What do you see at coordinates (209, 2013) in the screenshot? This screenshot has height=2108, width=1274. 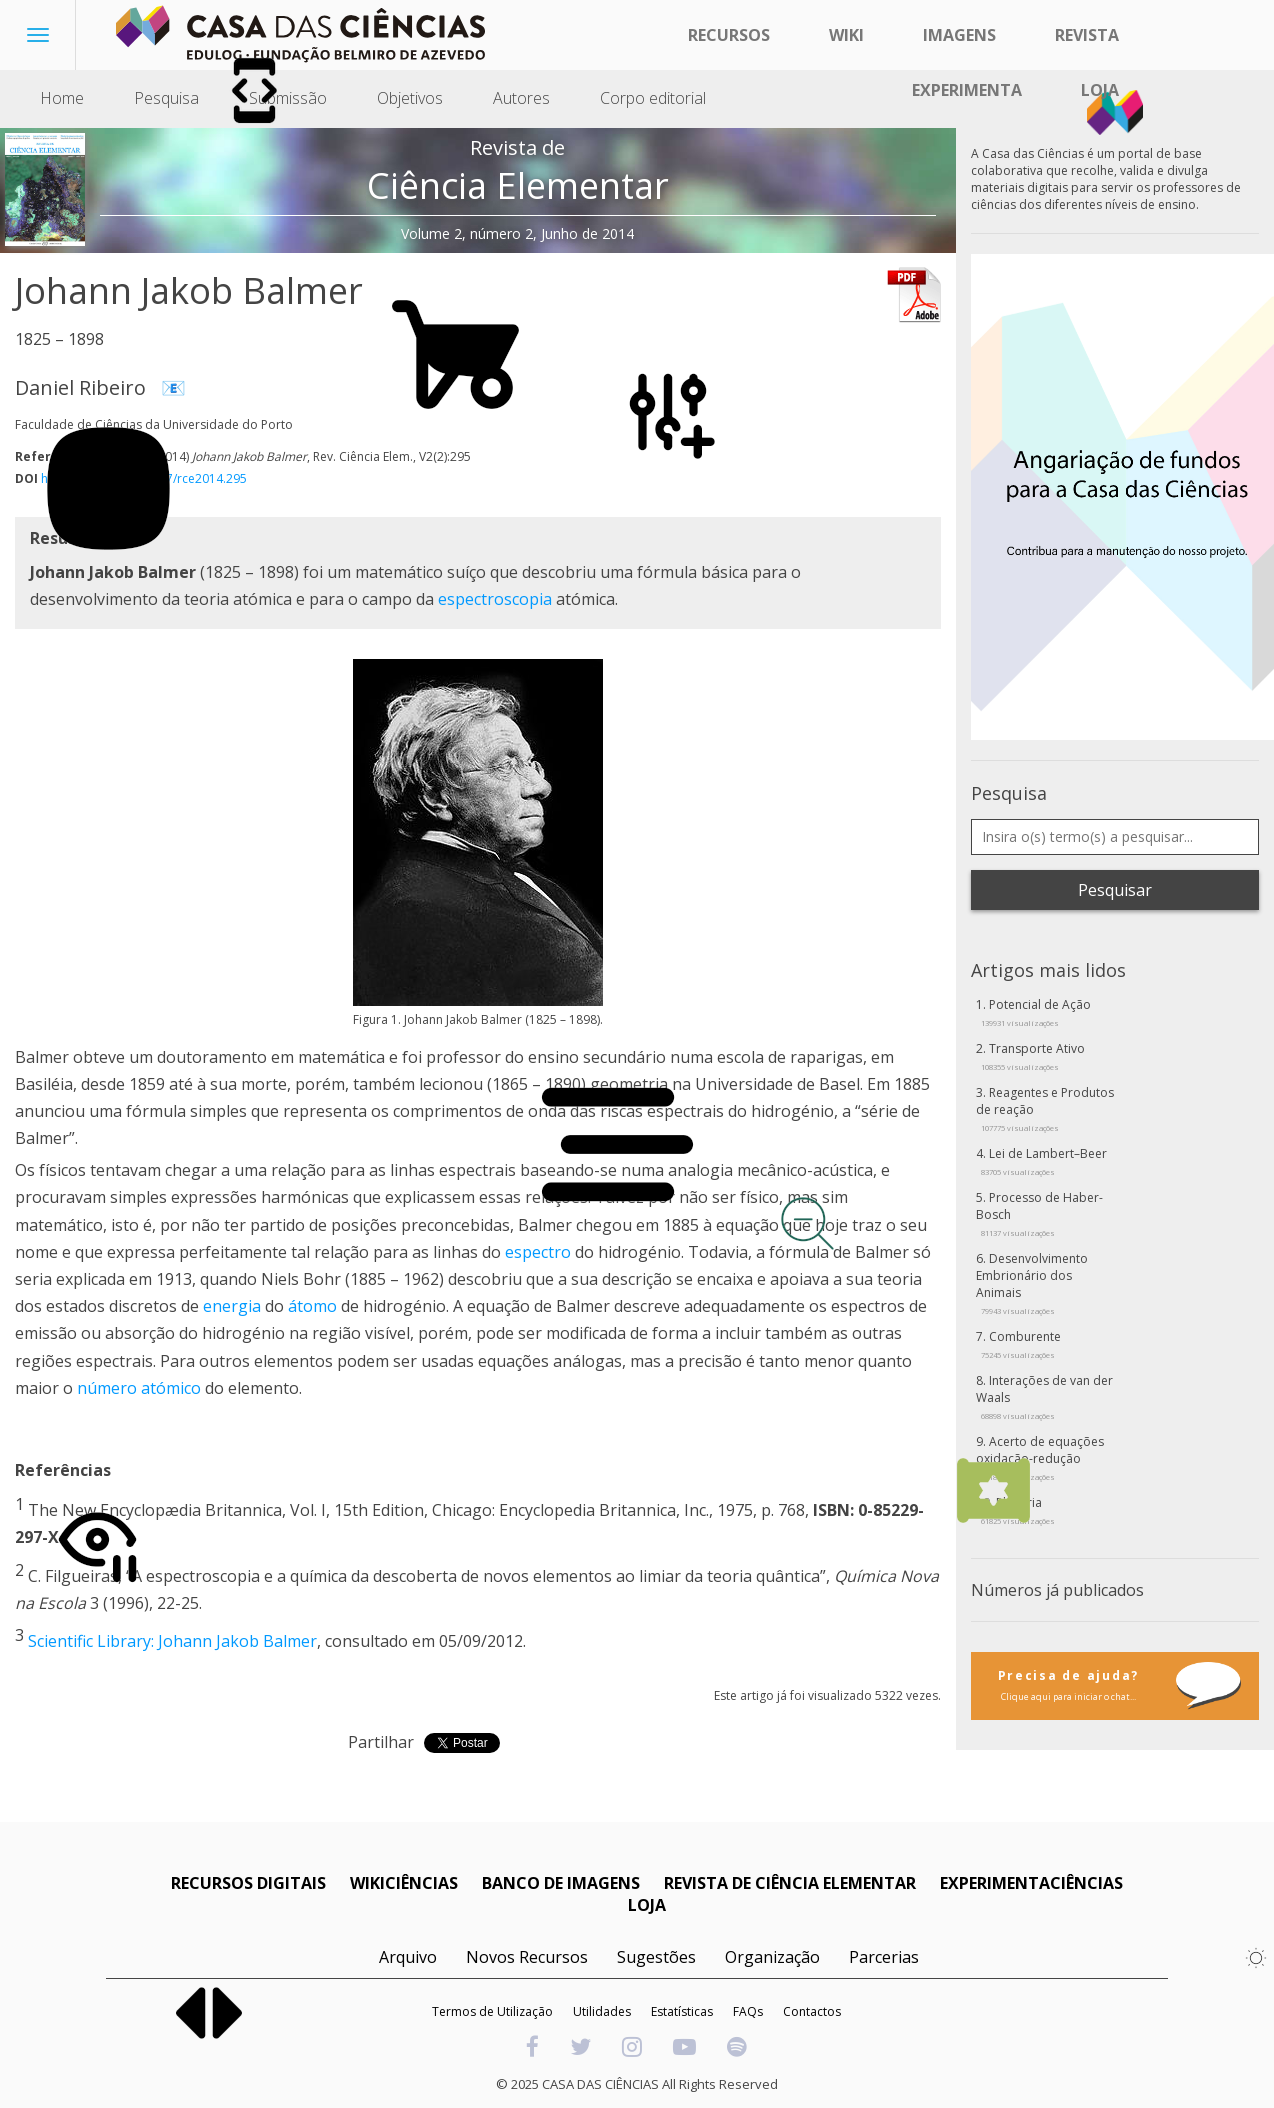 I see `adjust horizontal spacing or position` at bounding box center [209, 2013].